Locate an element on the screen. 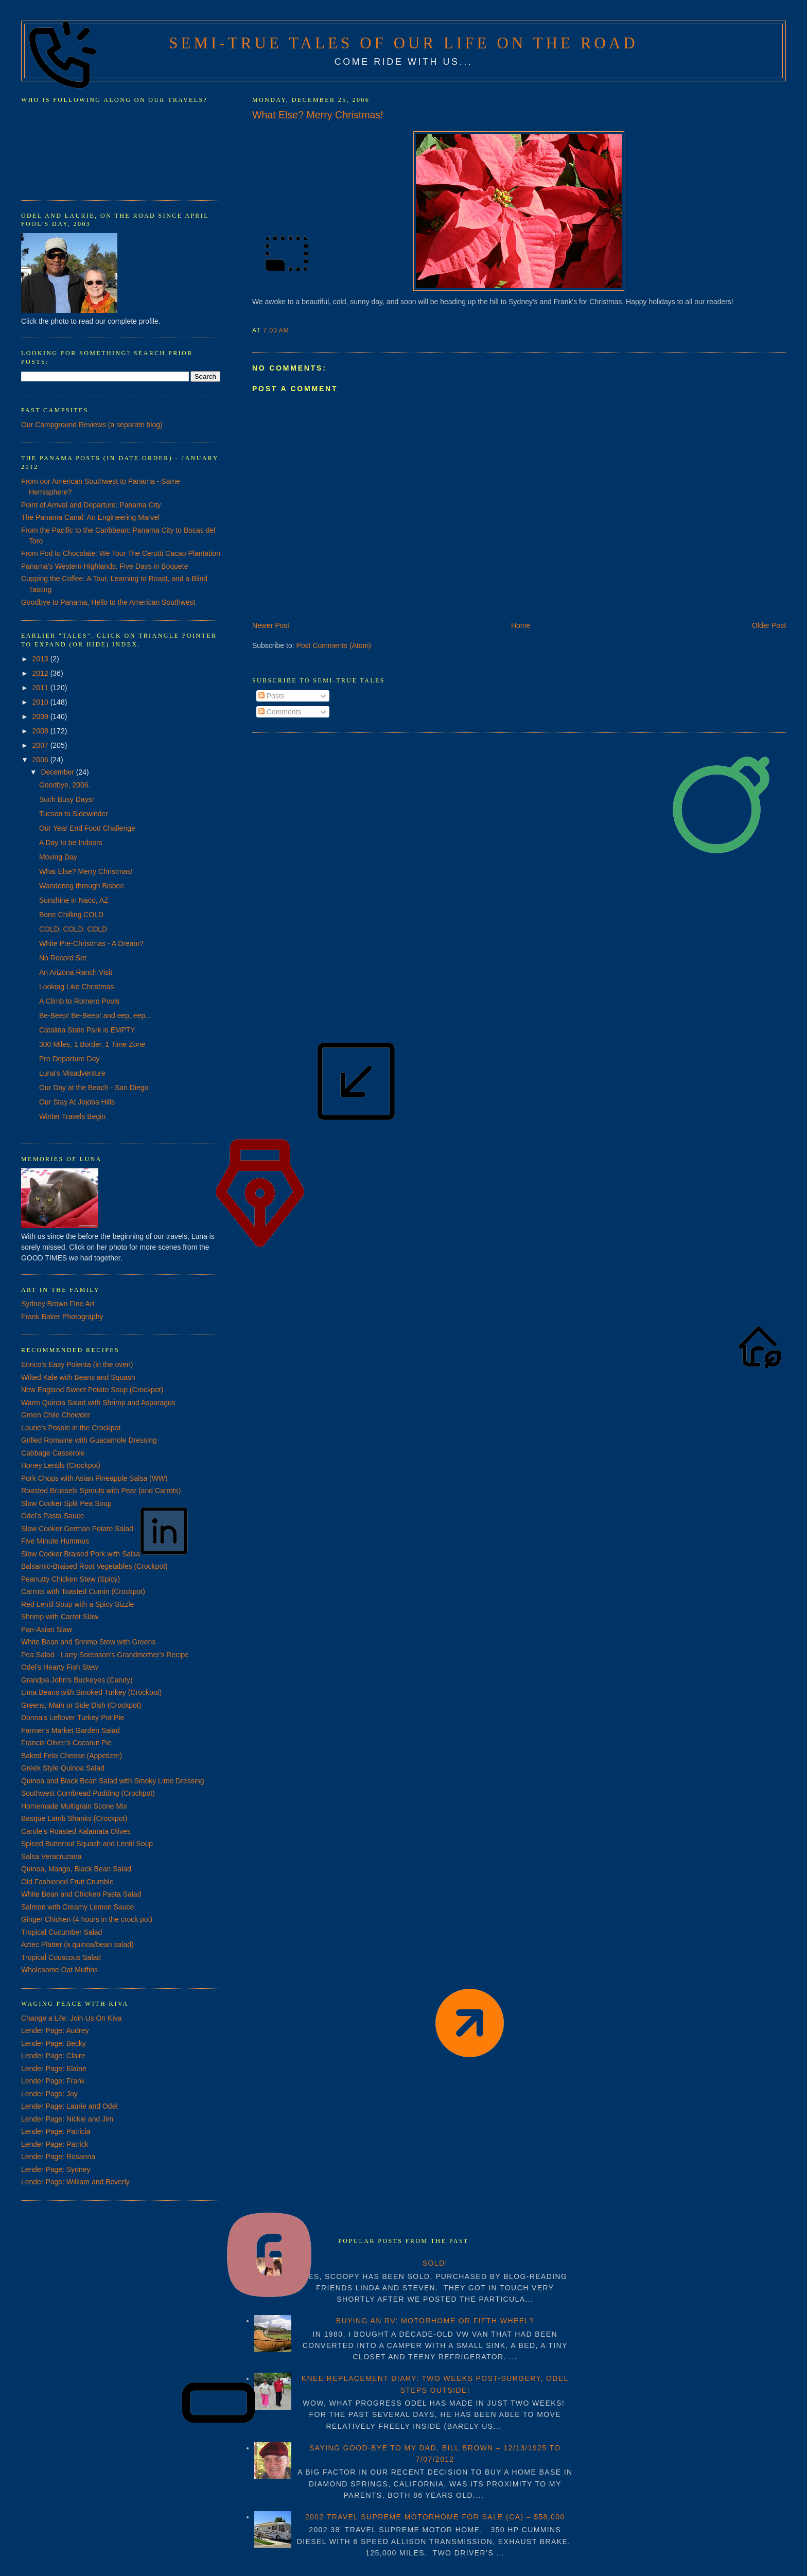  google or gmail app shortcut is located at coordinates (269, 2255).